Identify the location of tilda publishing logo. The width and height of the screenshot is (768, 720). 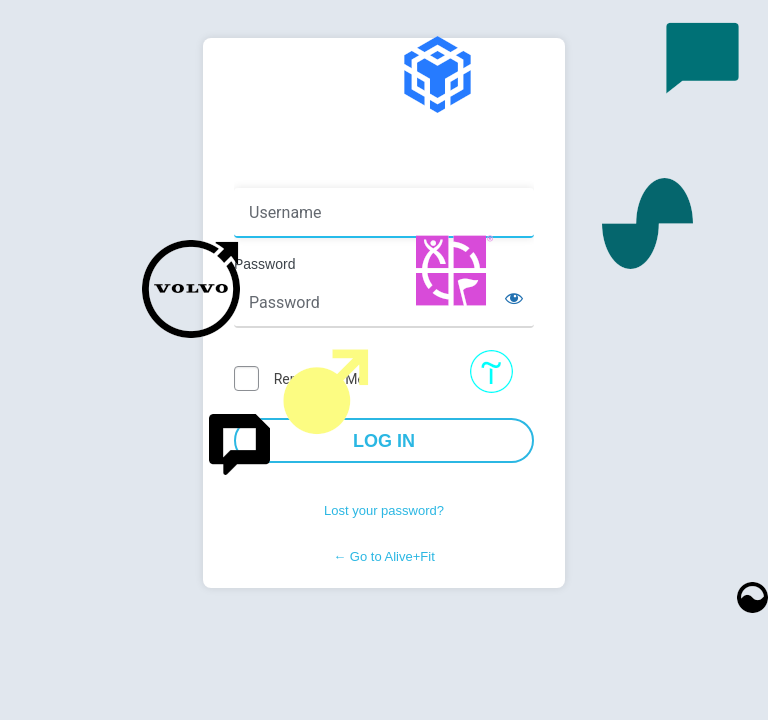
(491, 371).